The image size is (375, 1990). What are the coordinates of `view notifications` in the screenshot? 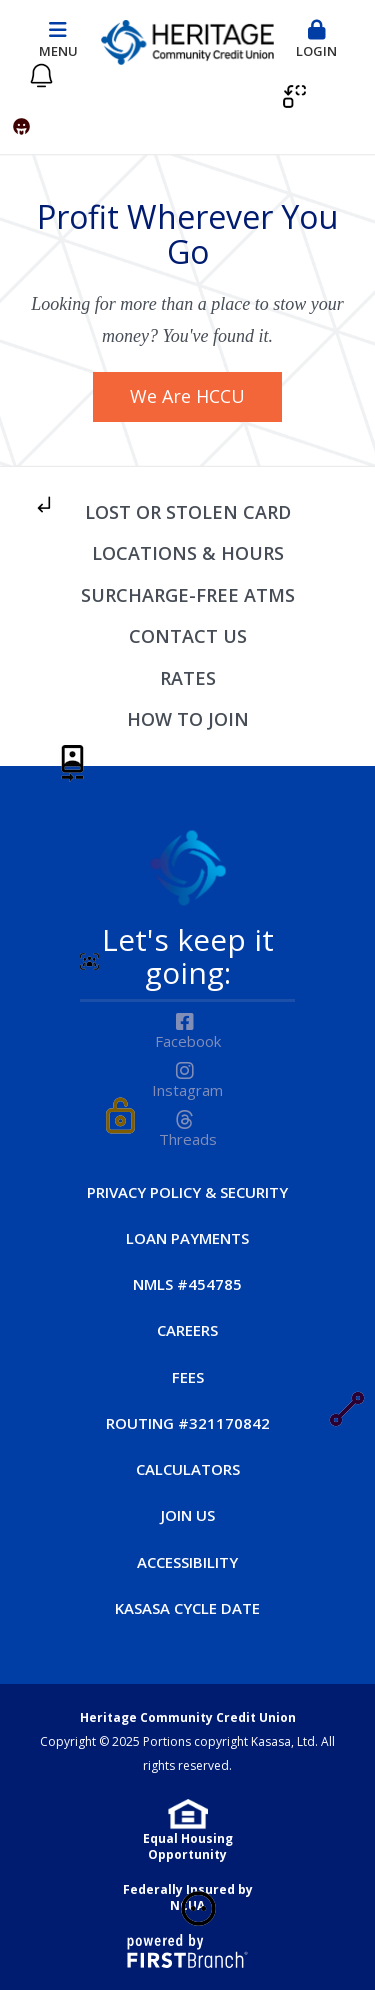 It's located at (41, 75).